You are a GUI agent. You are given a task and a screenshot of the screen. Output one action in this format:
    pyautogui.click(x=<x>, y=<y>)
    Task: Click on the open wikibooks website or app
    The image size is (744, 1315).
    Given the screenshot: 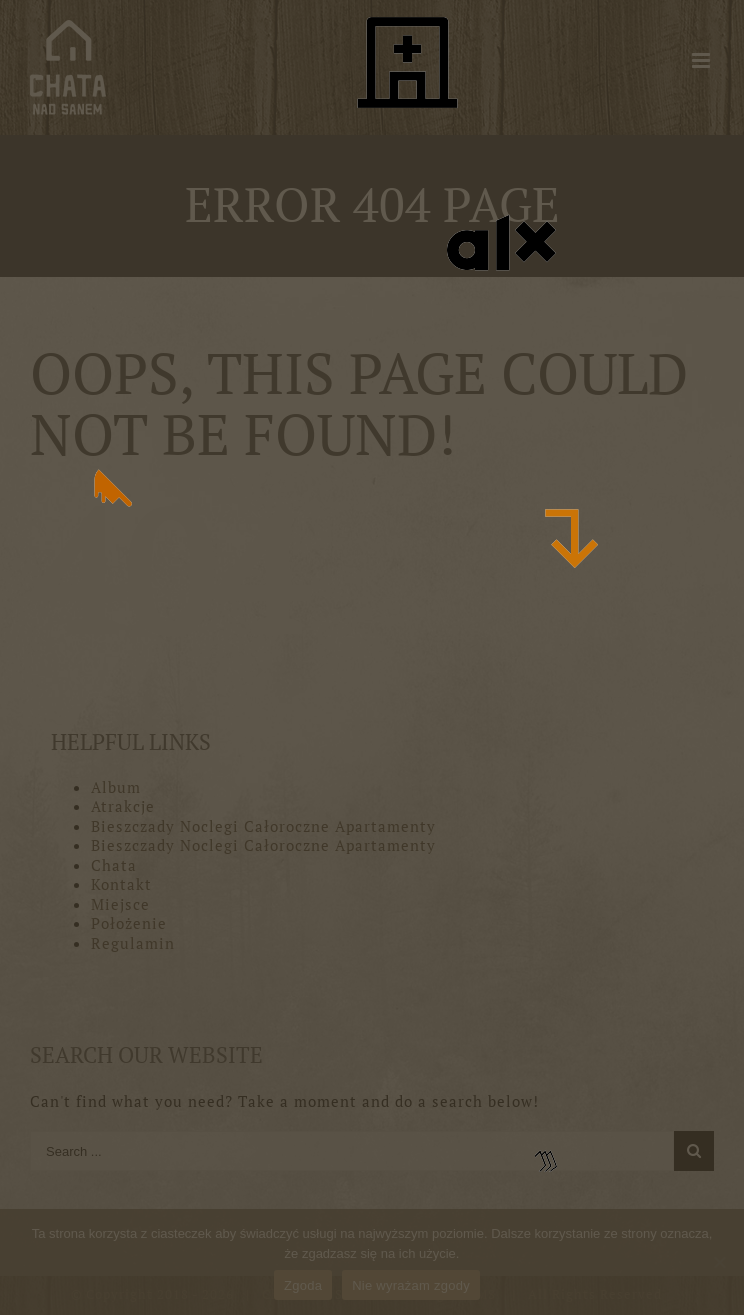 What is the action you would take?
    pyautogui.click(x=546, y=1161)
    